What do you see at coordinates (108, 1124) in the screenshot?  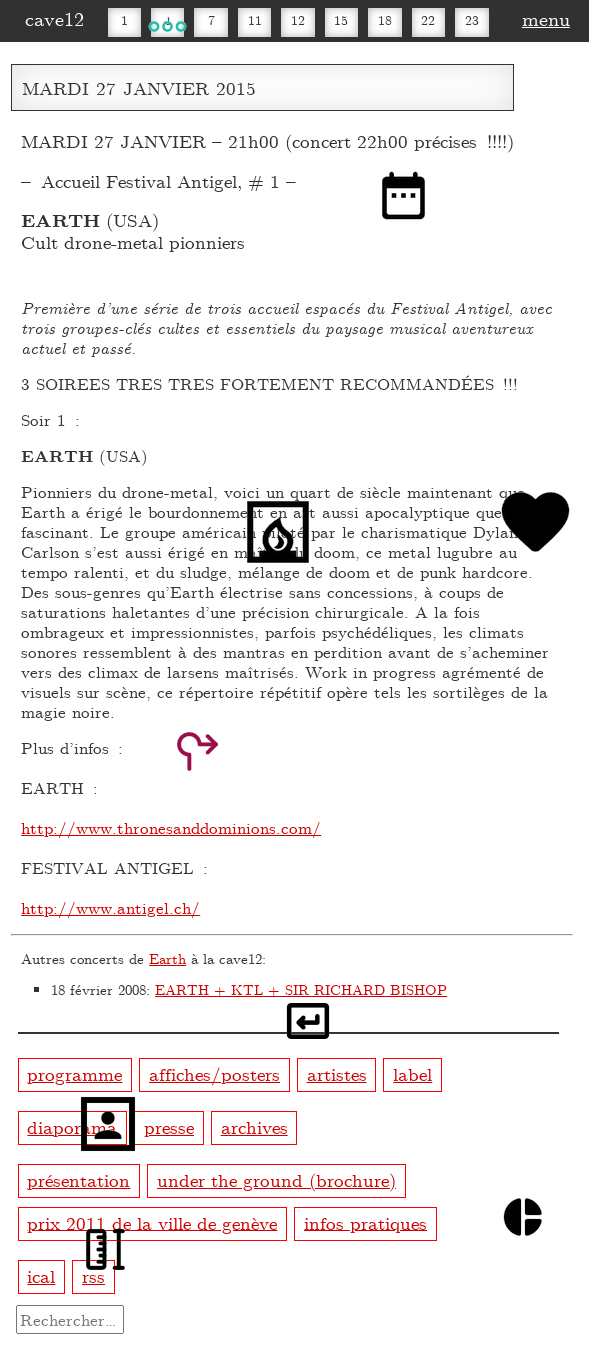 I see `switch to portrait orientation mode` at bounding box center [108, 1124].